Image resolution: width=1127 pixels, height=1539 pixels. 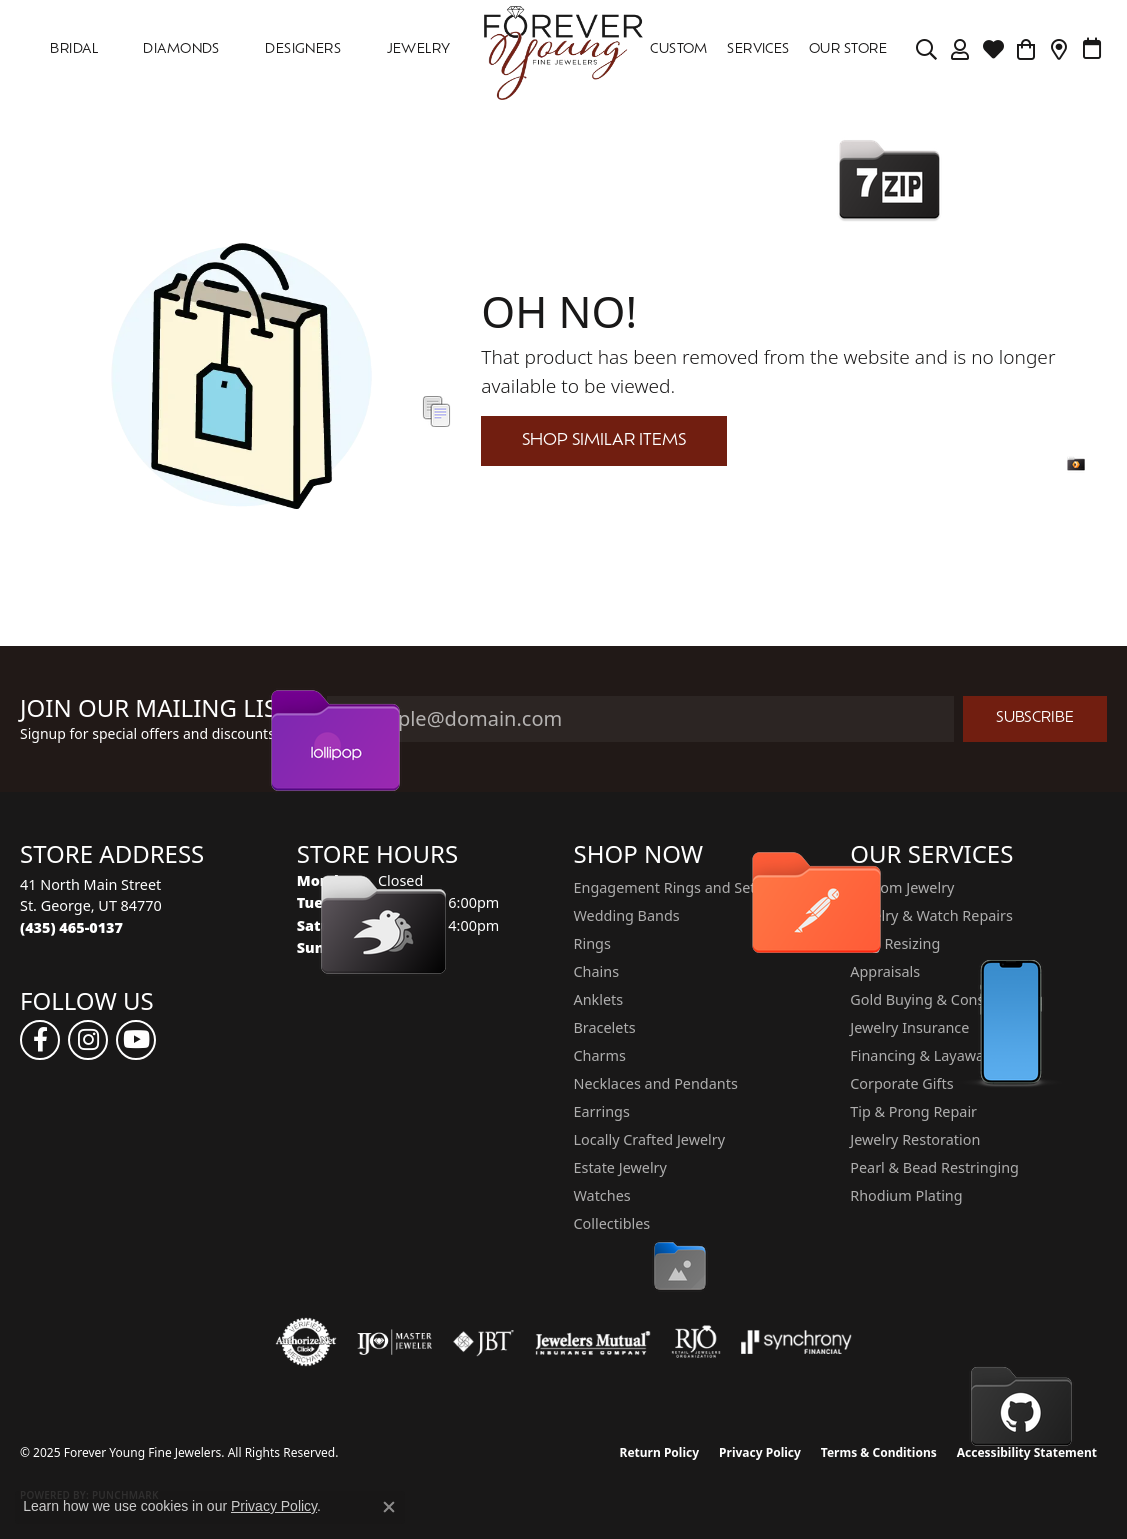 What do you see at coordinates (889, 182) in the screenshot?
I see `open folder containing 7-zip compressed files` at bounding box center [889, 182].